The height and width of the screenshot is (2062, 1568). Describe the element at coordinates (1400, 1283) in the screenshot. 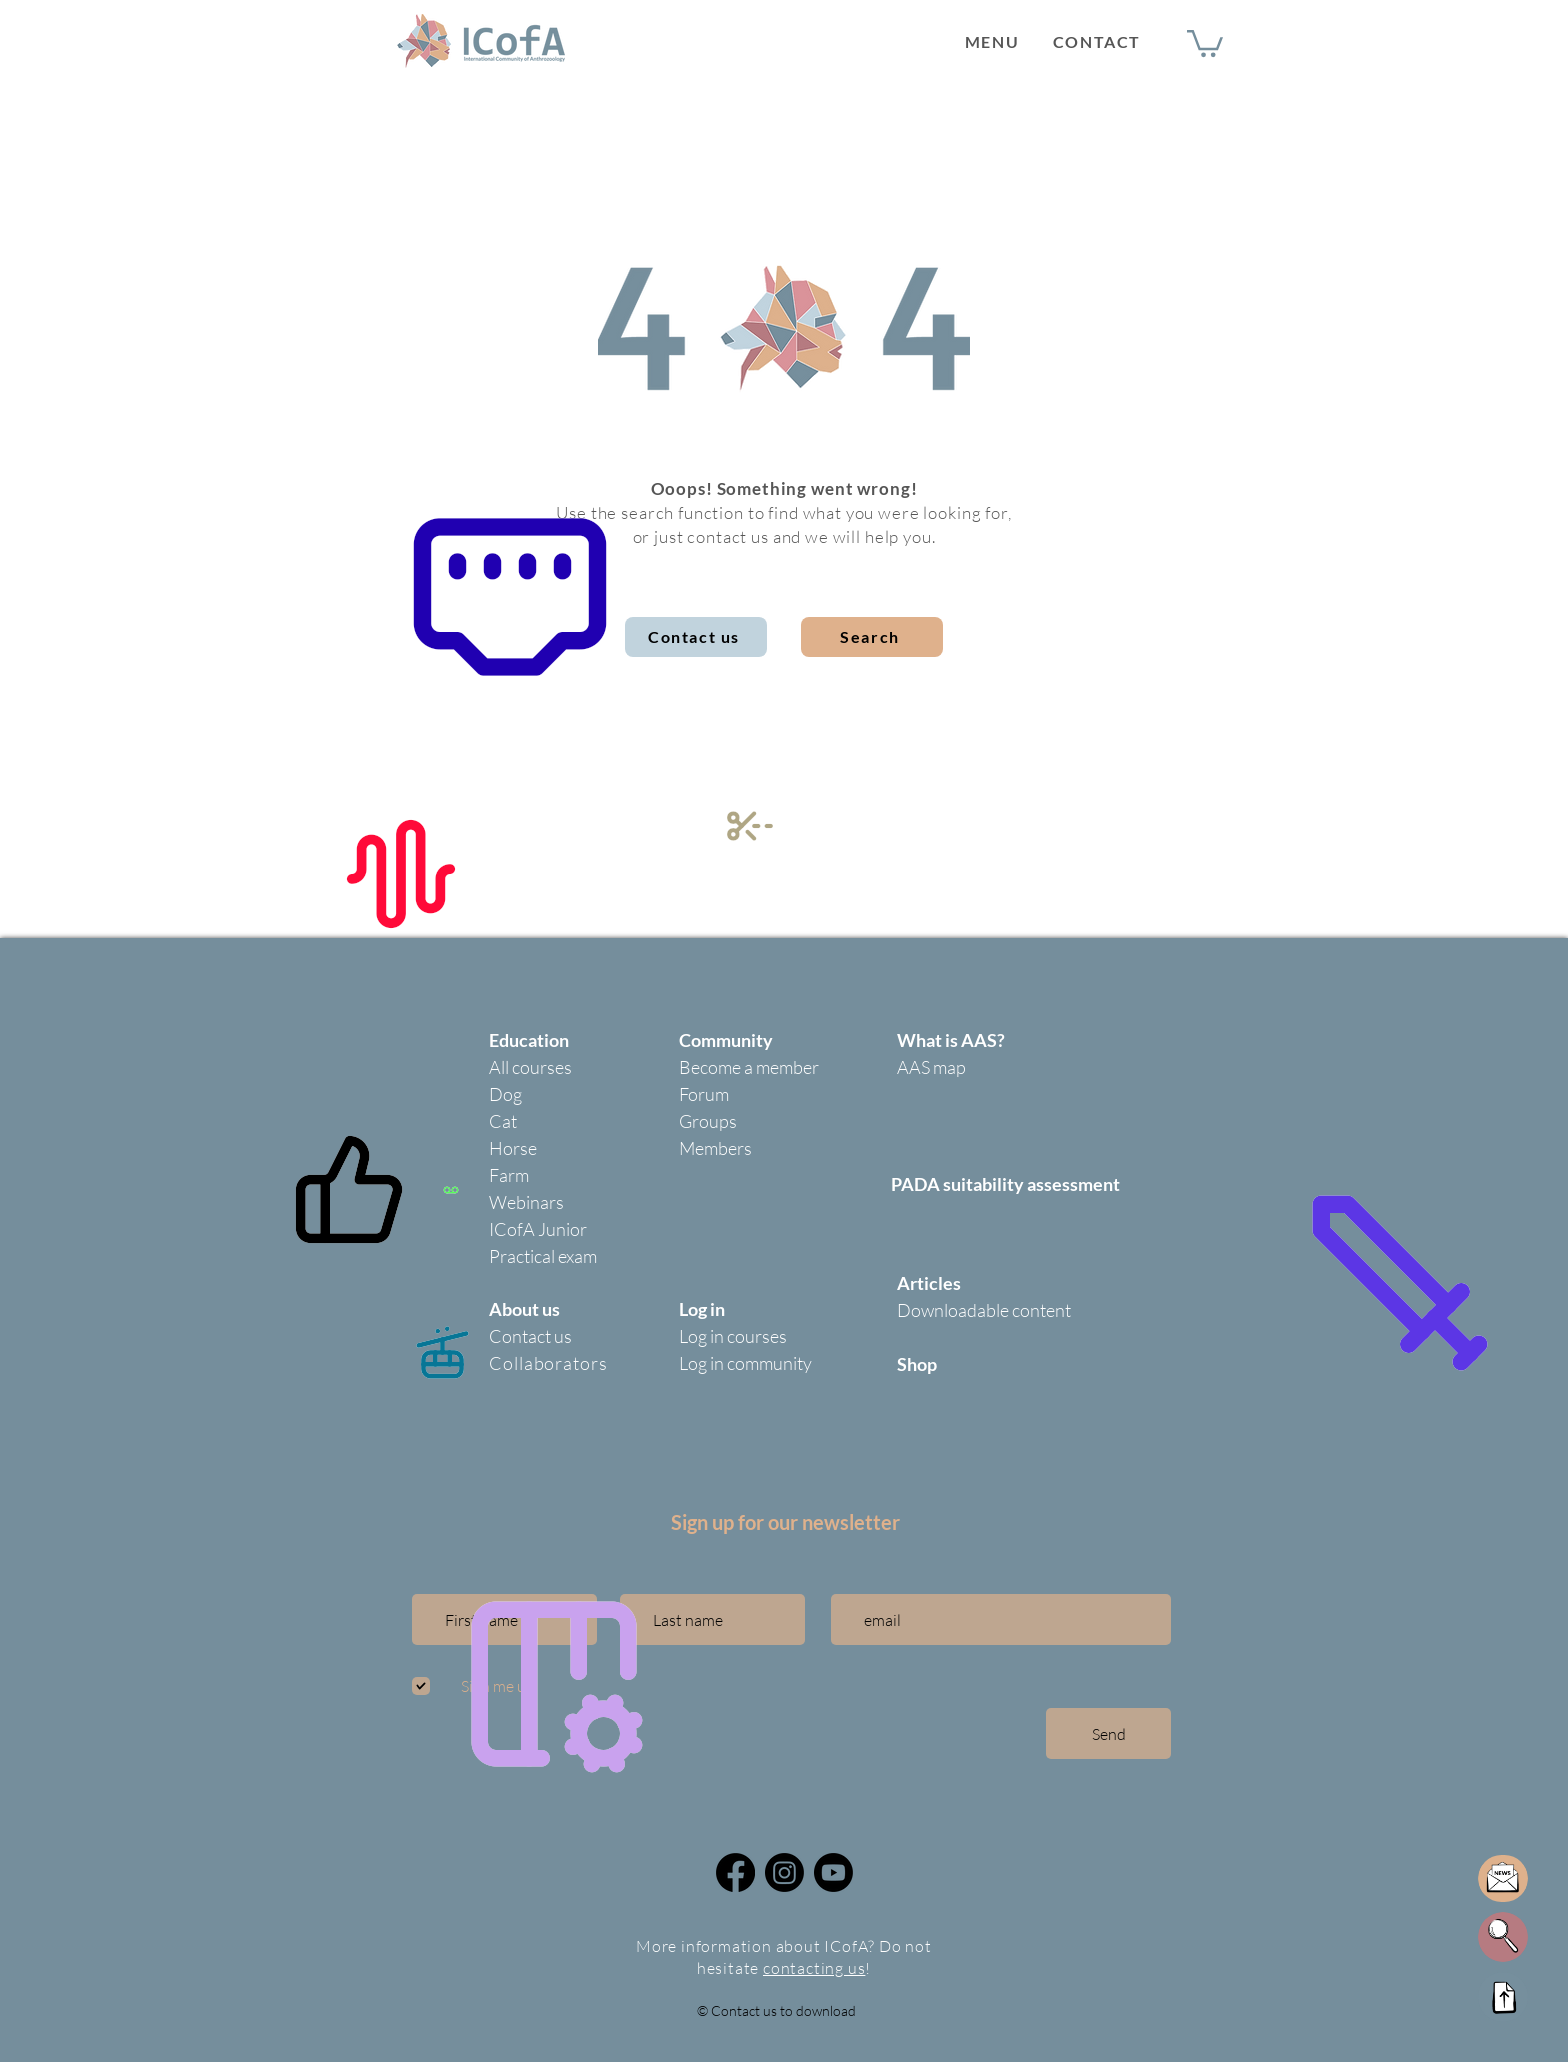

I see `access weapons or combat features` at that location.